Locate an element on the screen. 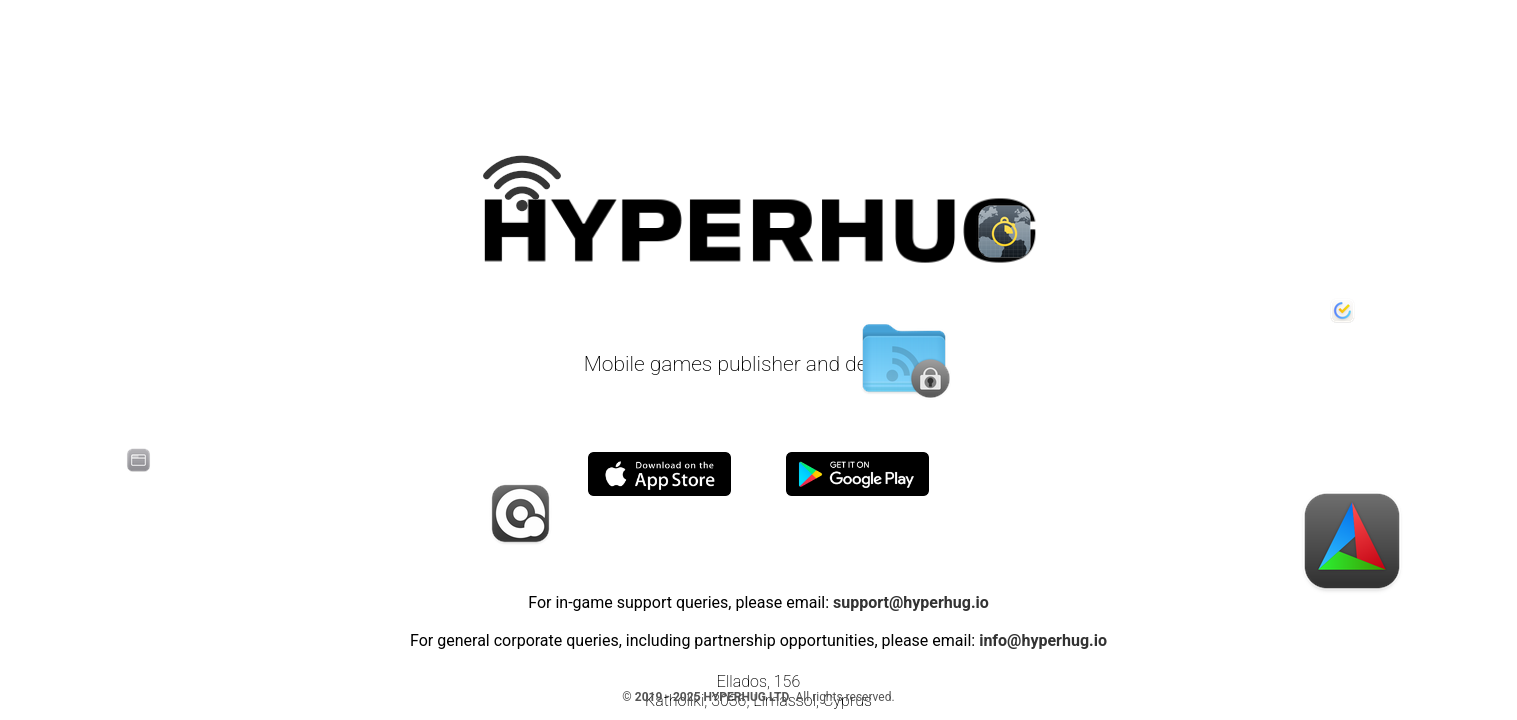 The image size is (1517, 720). indicates wireless network connection status is located at coordinates (522, 182).